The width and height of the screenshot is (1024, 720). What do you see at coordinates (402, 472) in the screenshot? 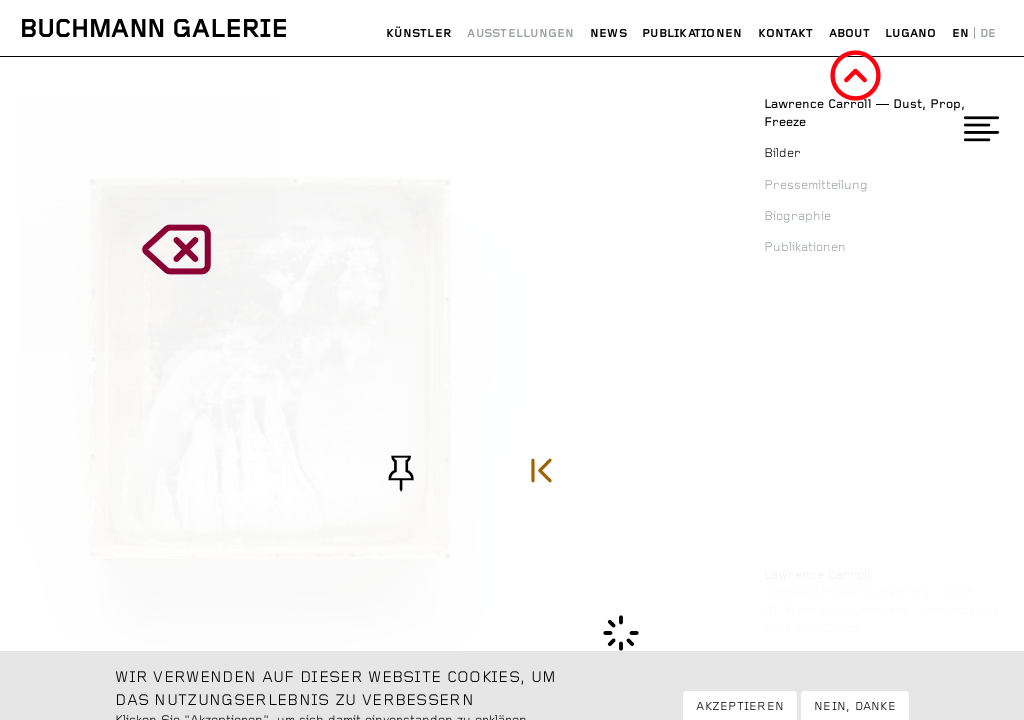
I see `pin item to keep it visible` at bounding box center [402, 472].